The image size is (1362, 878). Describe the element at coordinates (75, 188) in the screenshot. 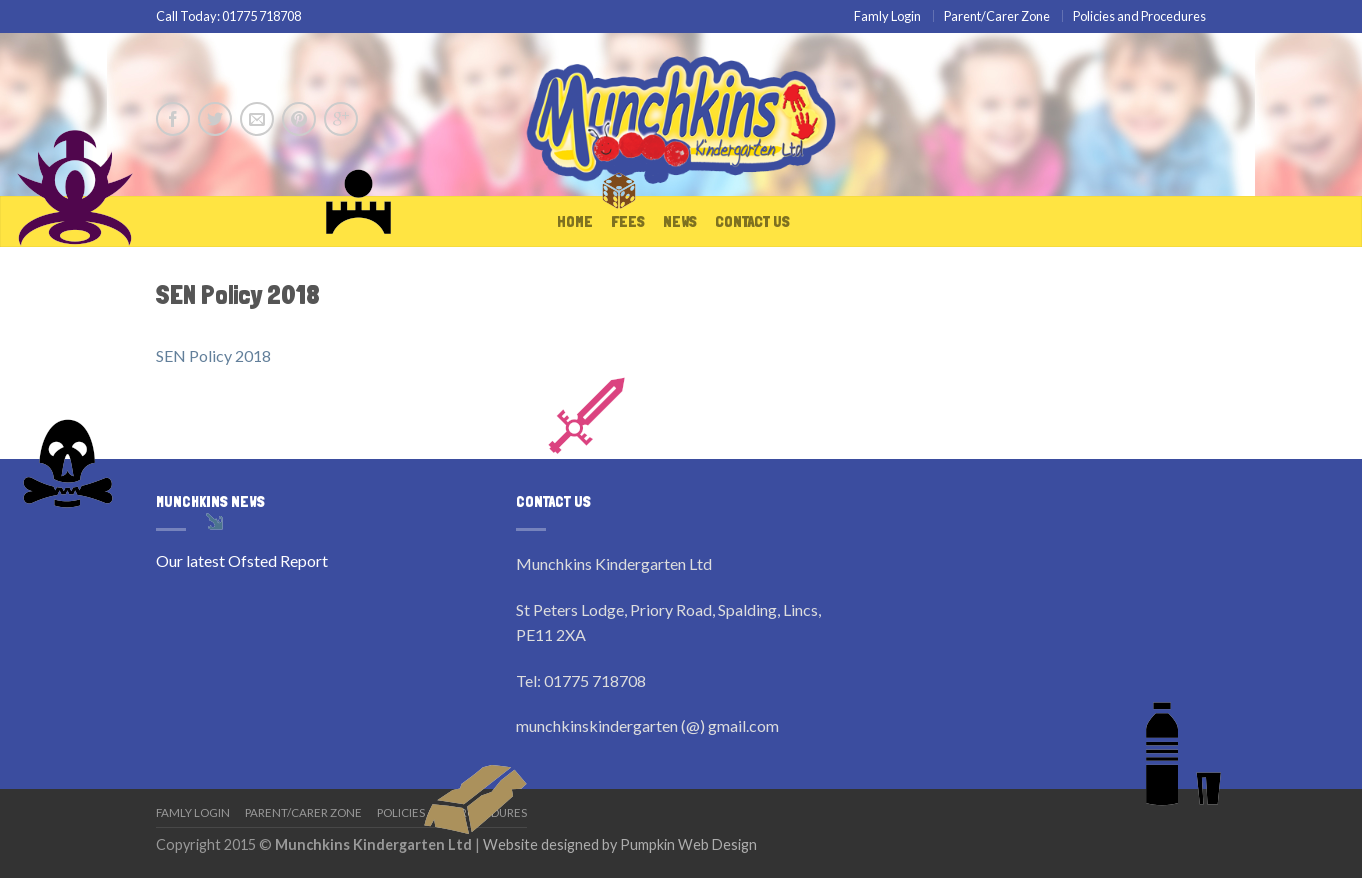

I see `abstract game character or creature icon` at that location.